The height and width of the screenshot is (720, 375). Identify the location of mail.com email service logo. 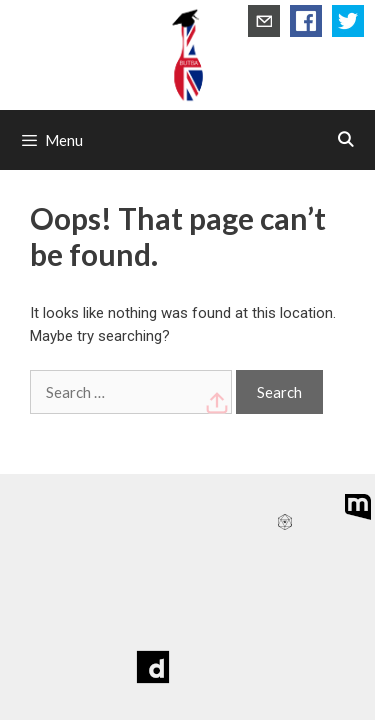
(358, 507).